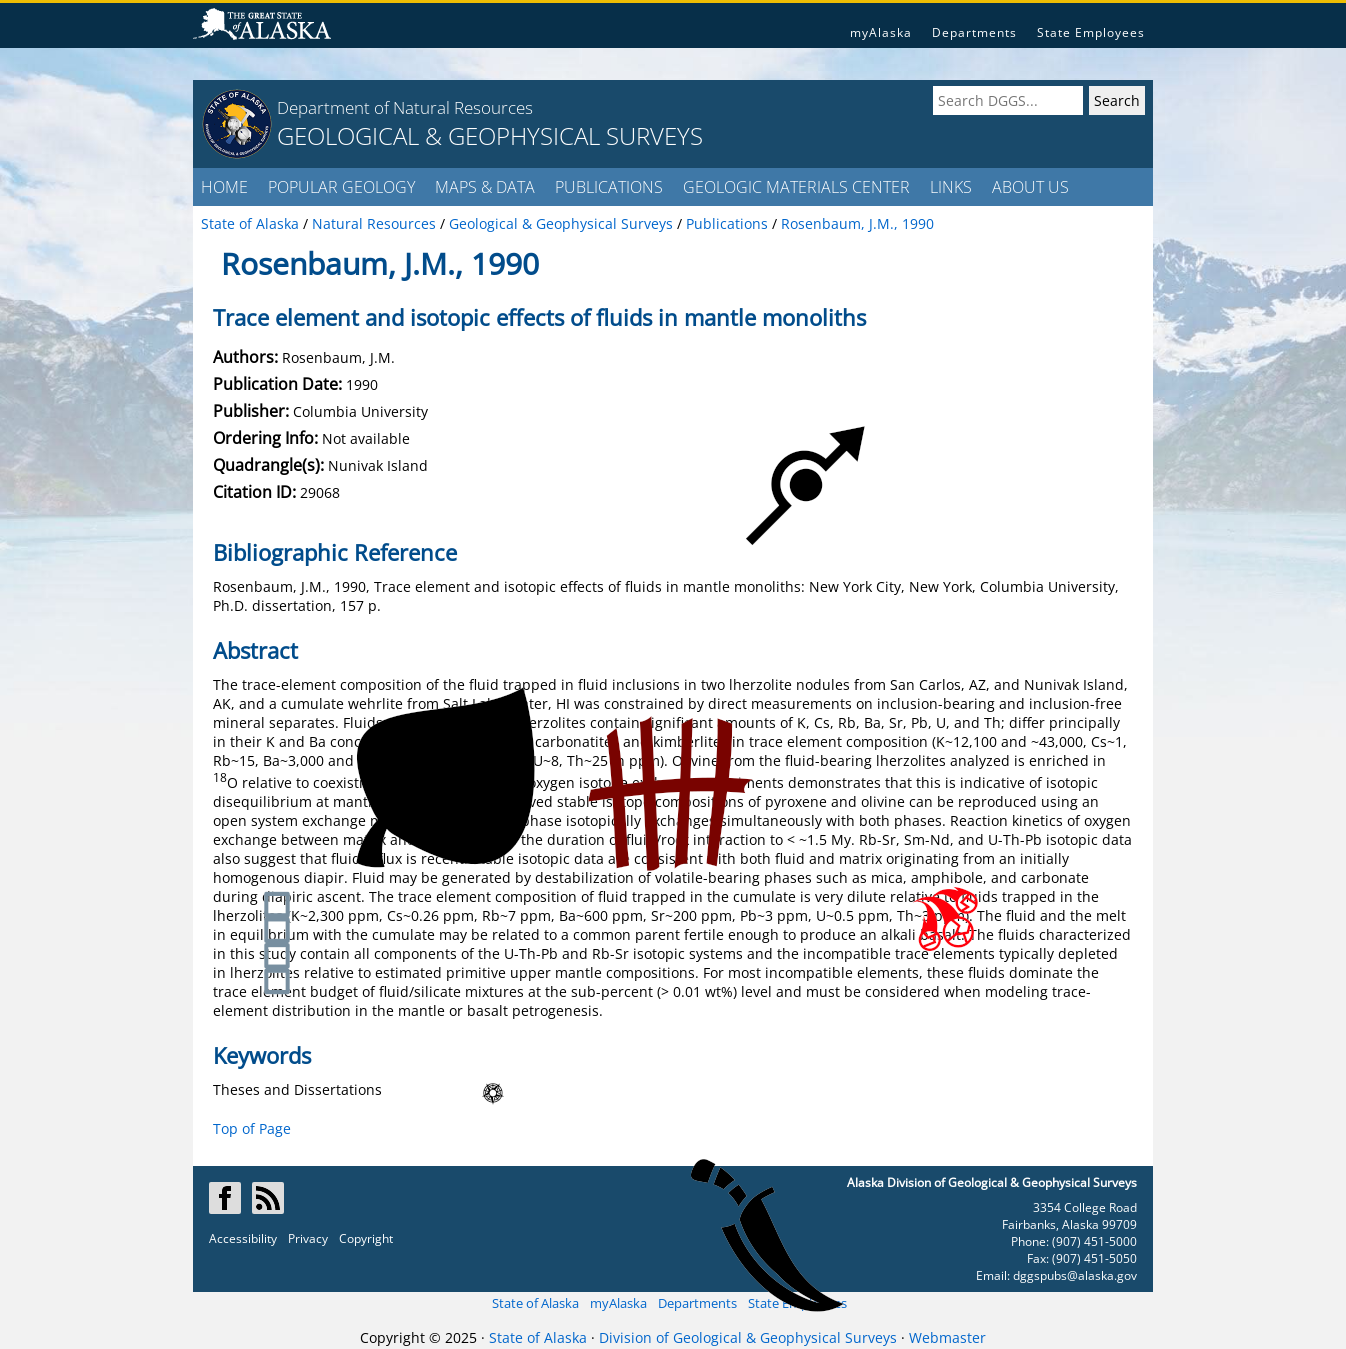 This screenshot has width=1346, height=1349. What do you see at coordinates (944, 918) in the screenshot?
I see `fire attack or spell ability in a game` at bounding box center [944, 918].